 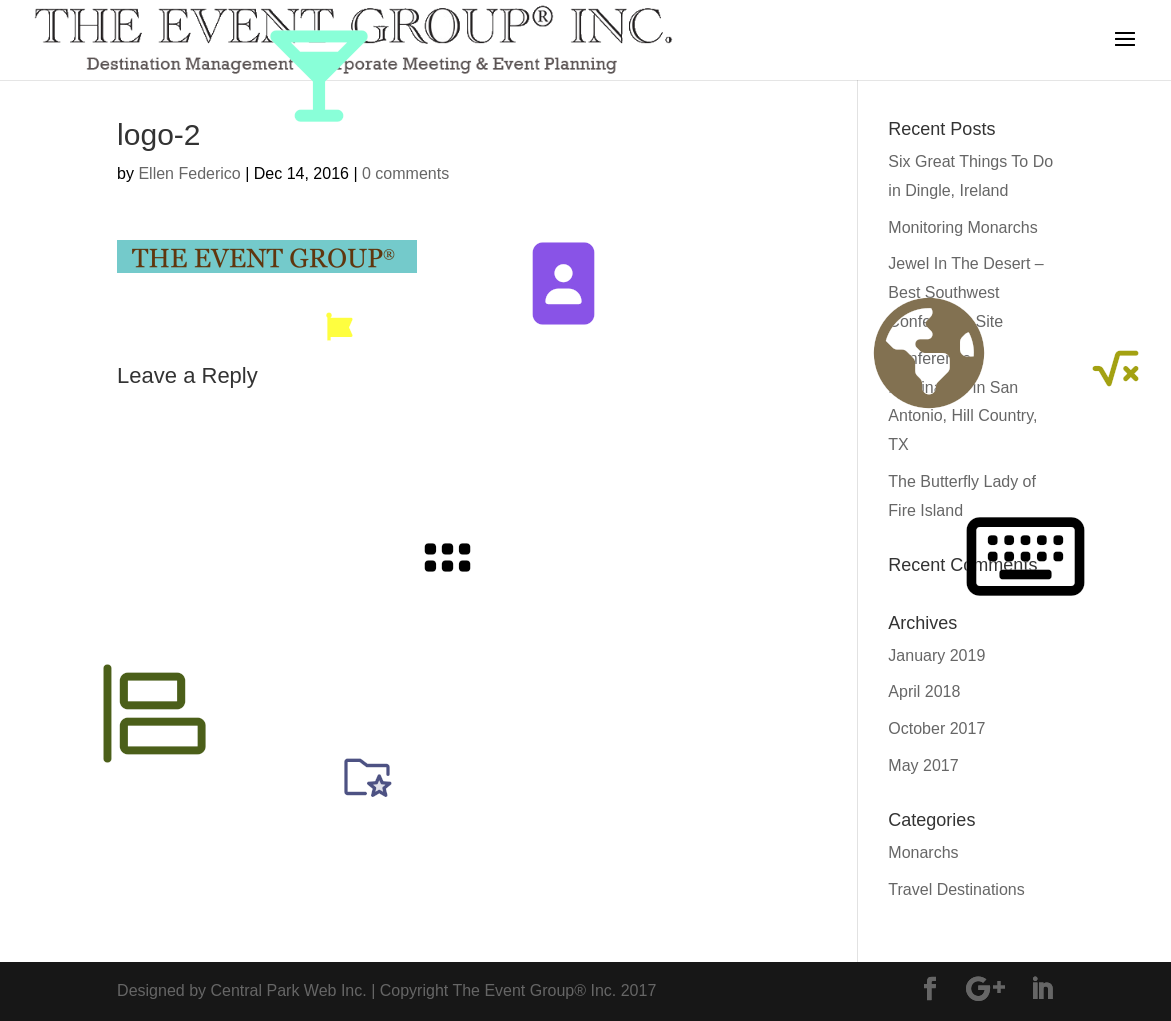 What do you see at coordinates (1025, 556) in the screenshot?
I see `open the on-screen keyboard` at bounding box center [1025, 556].